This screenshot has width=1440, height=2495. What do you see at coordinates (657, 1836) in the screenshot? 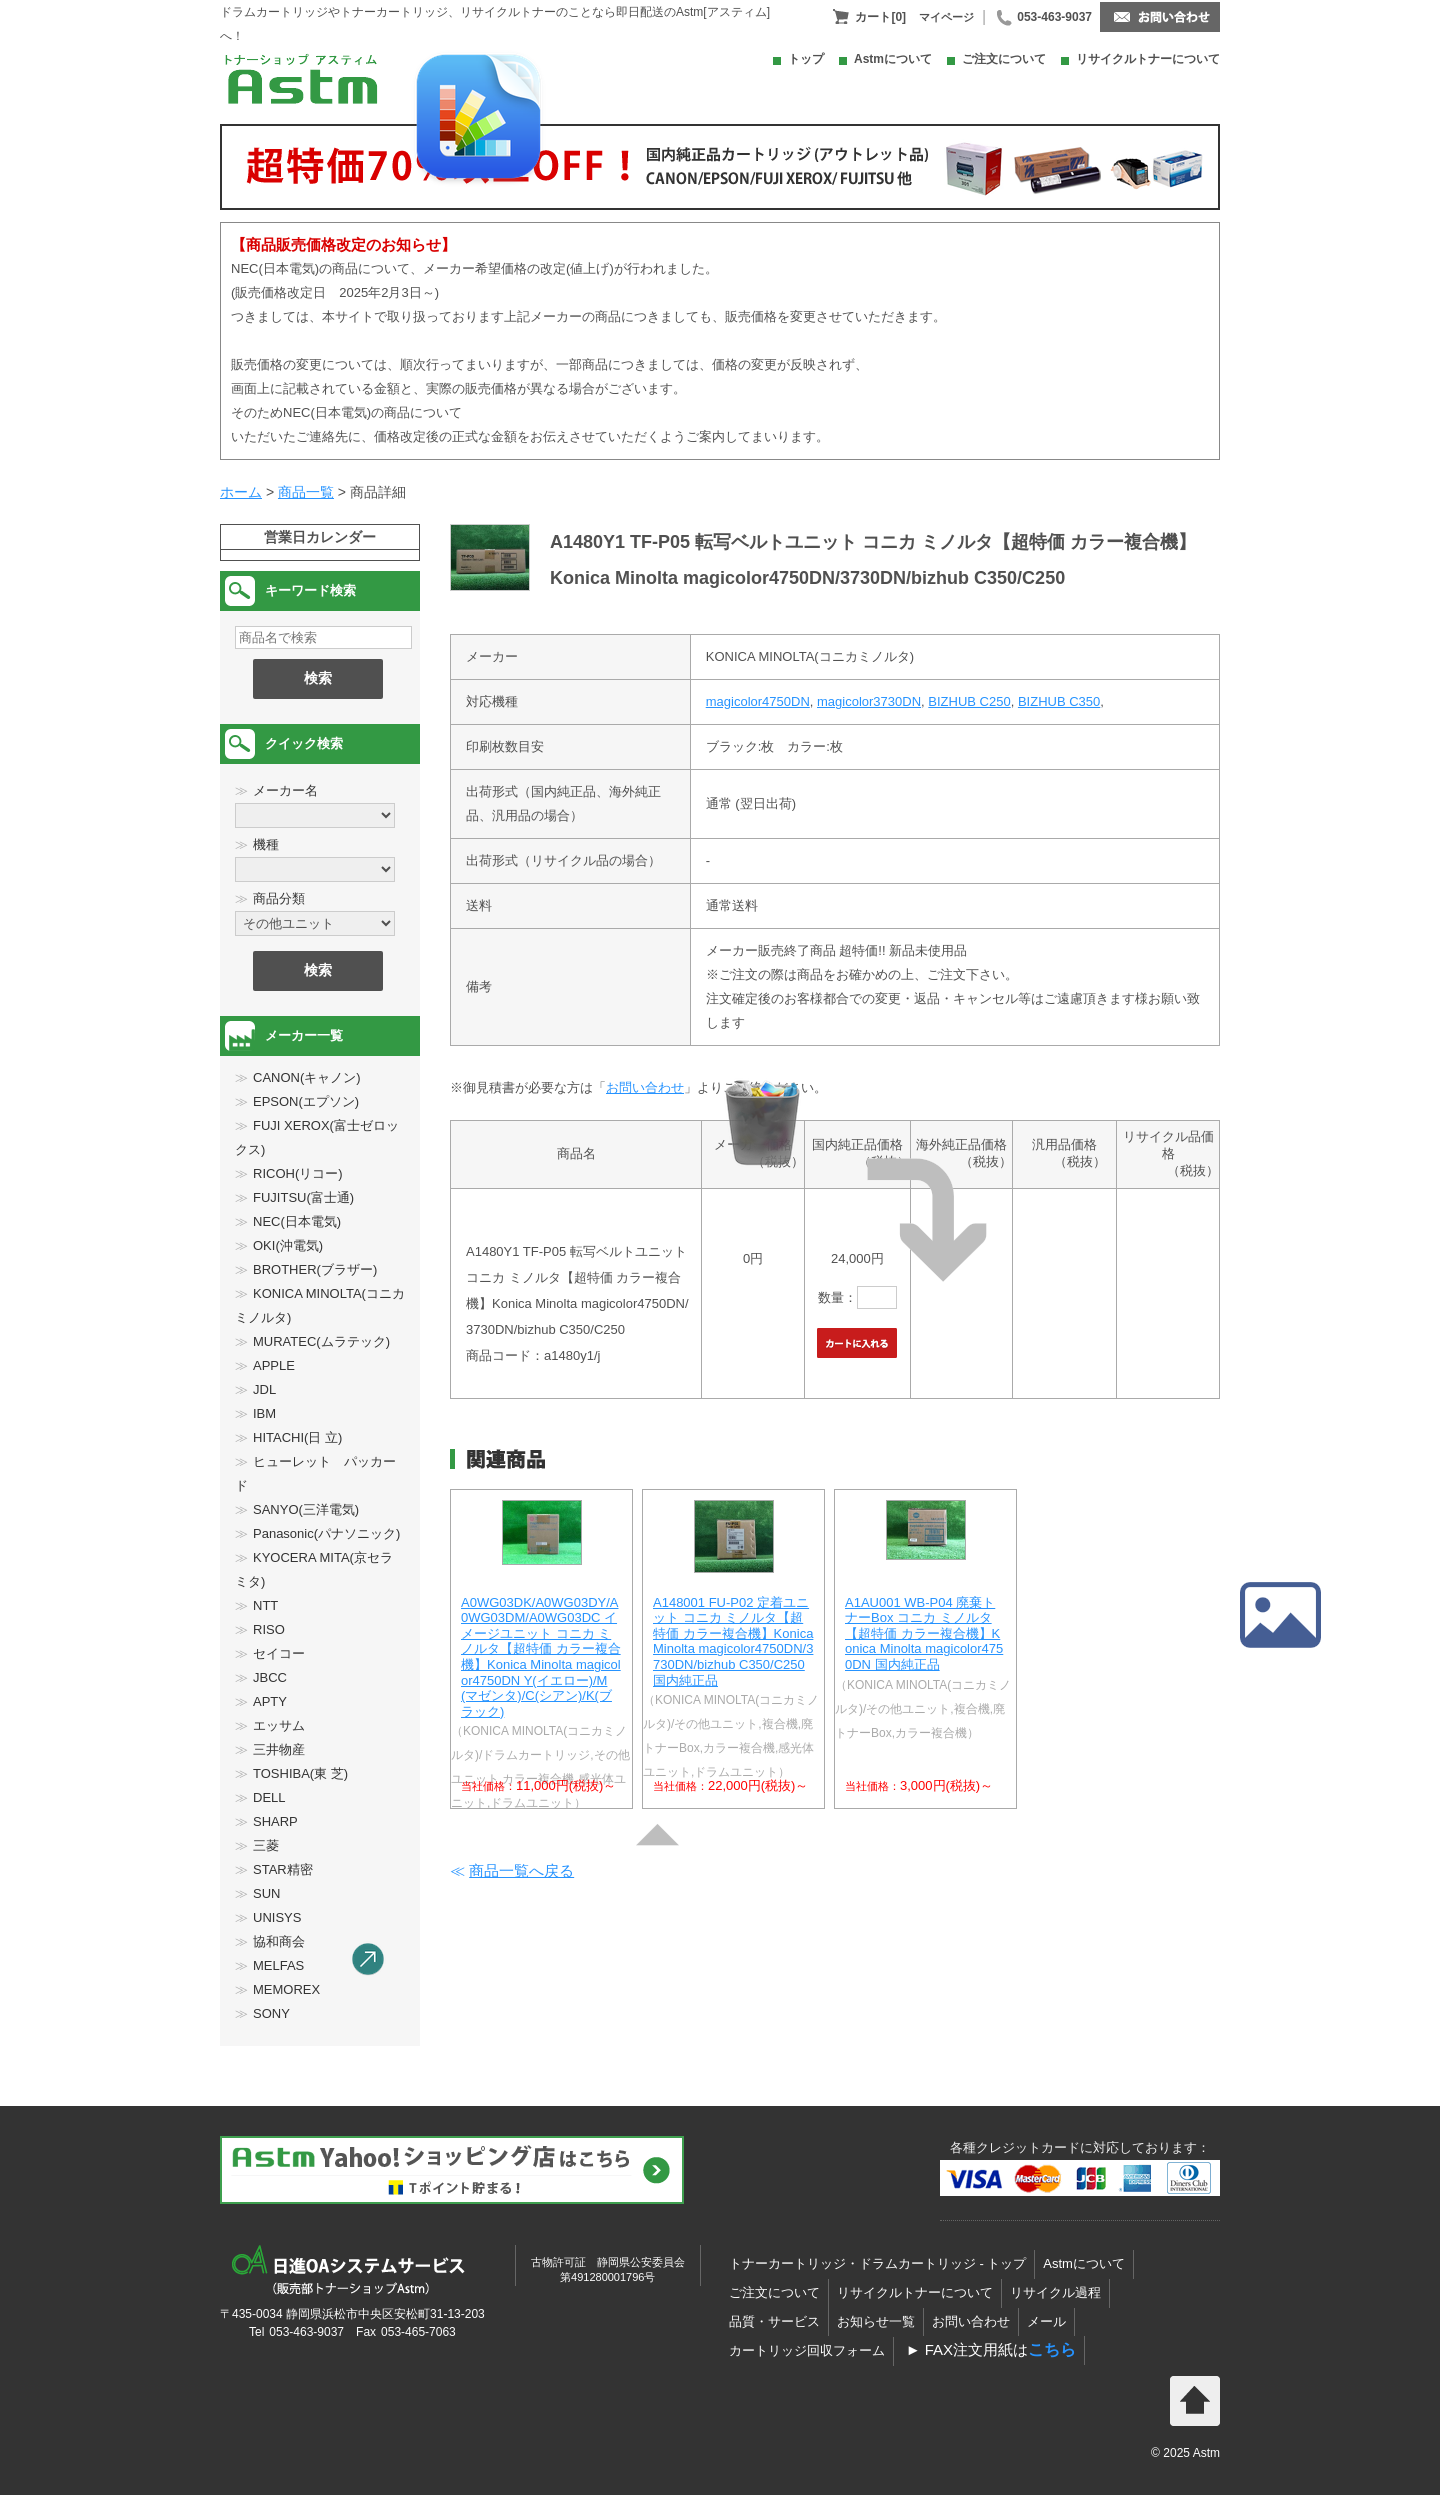
I see `scroll or pan upward` at bounding box center [657, 1836].